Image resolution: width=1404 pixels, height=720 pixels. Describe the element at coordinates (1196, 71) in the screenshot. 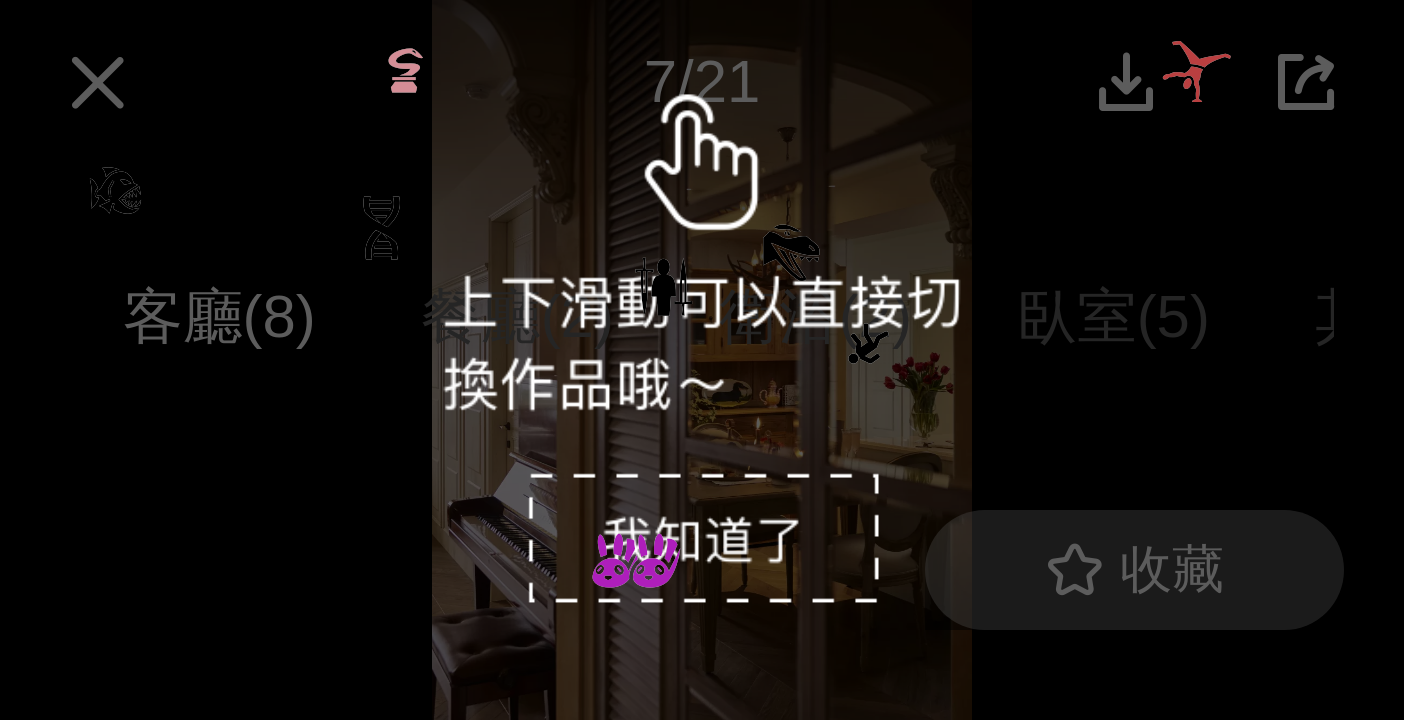

I see `access balance or gymnastics training exercises` at that location.